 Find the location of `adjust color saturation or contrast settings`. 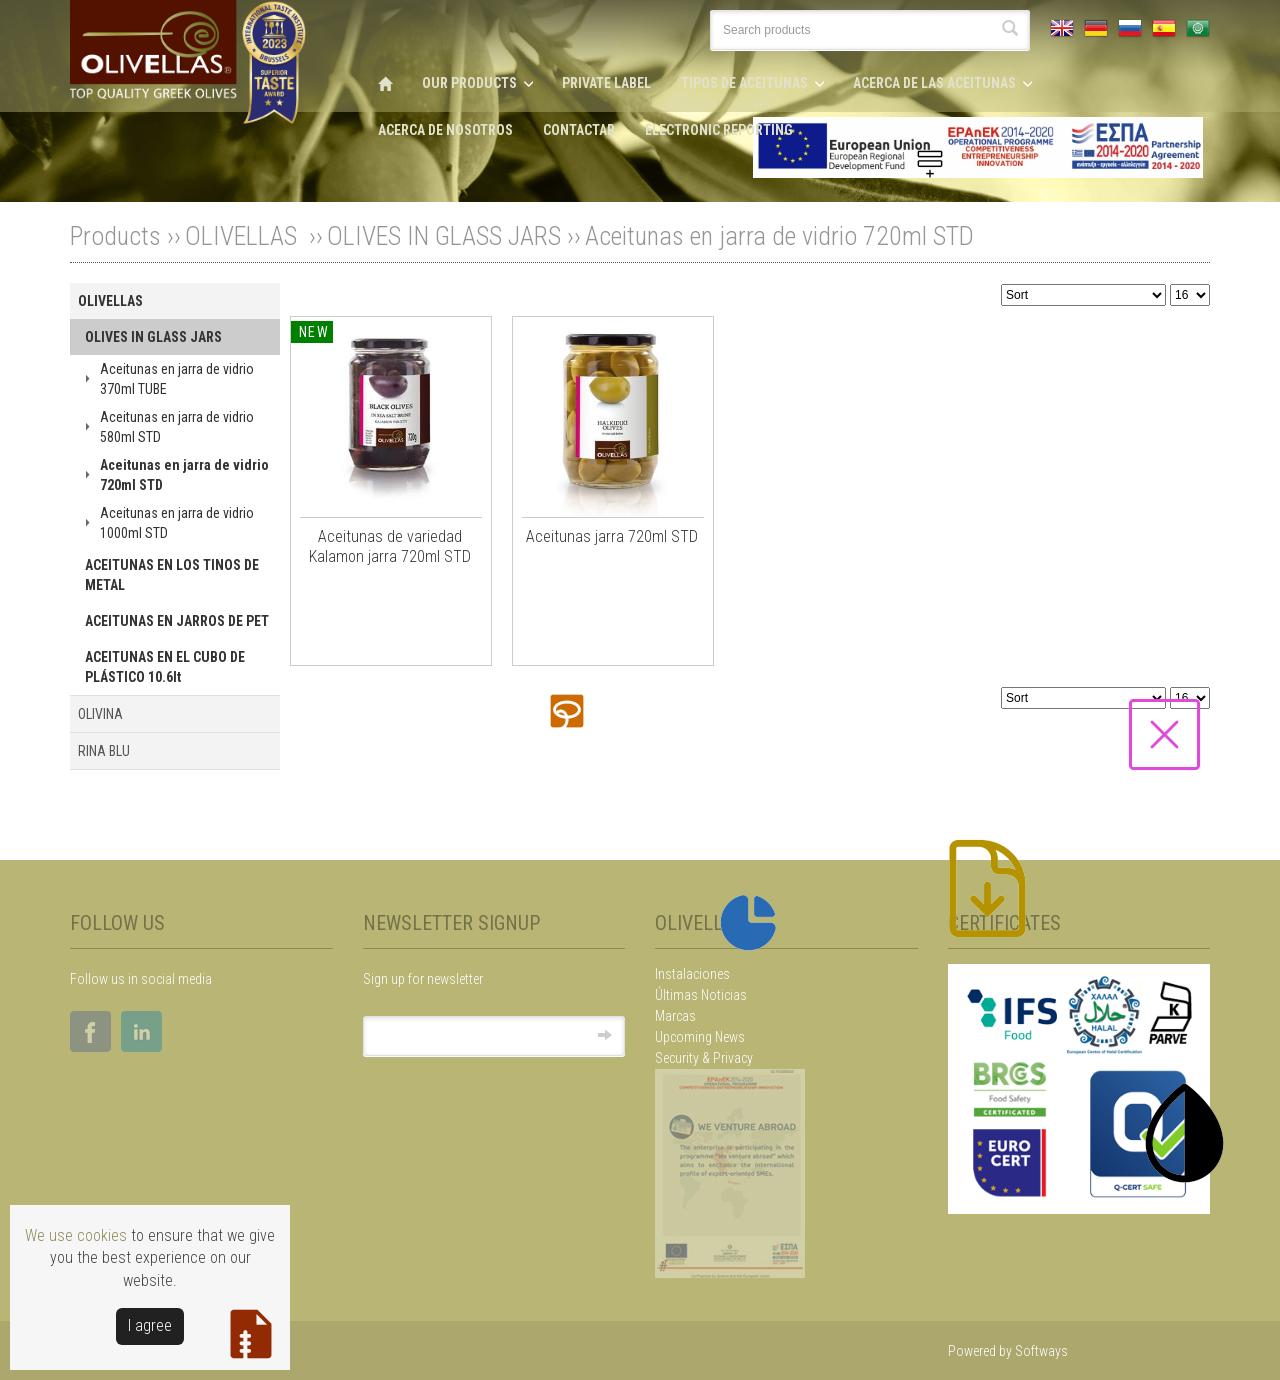

adjust color saturation or contrast settings is located at coordinates (1184, 1136).